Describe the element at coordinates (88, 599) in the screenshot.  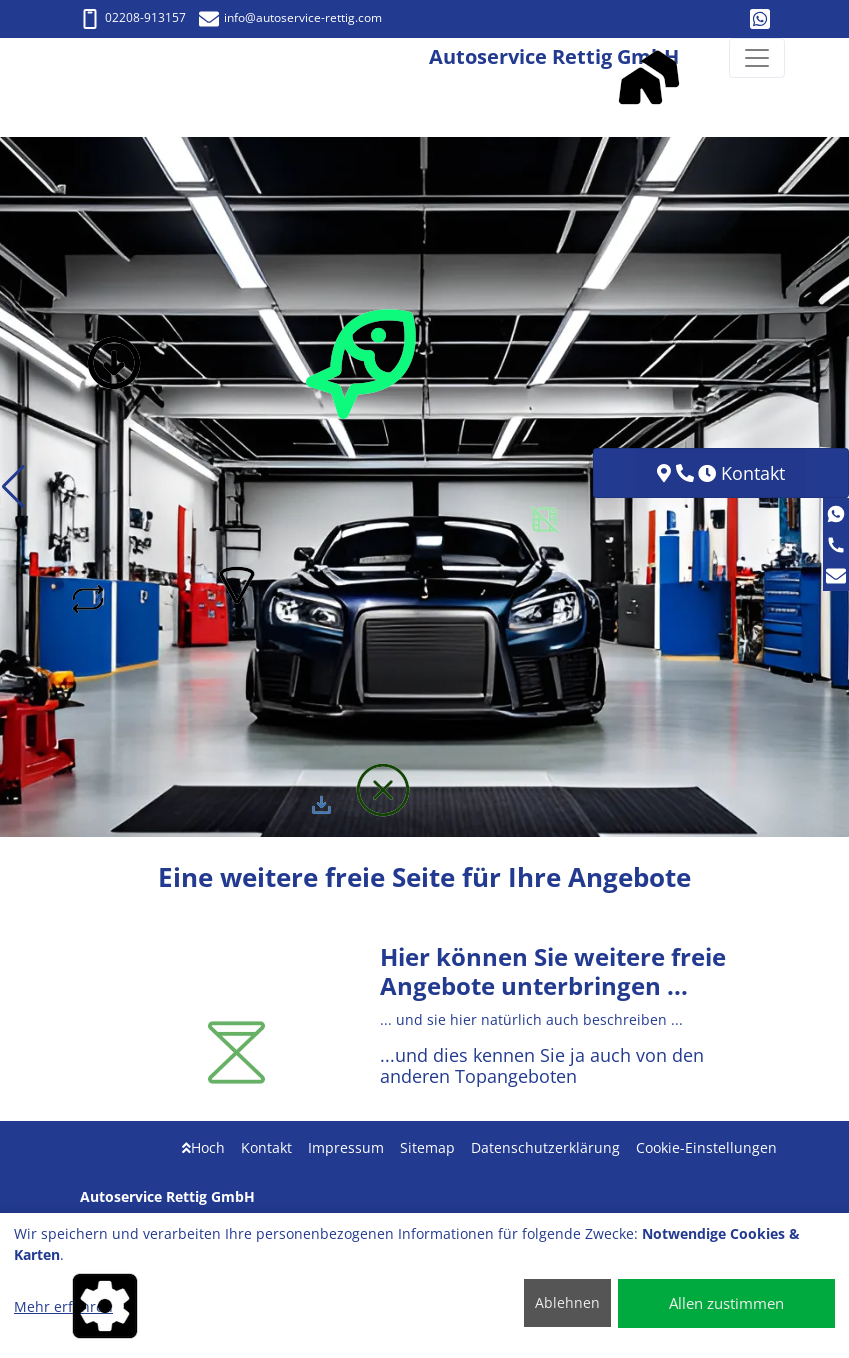
I see `enable repeat mode for media playback` at that location.